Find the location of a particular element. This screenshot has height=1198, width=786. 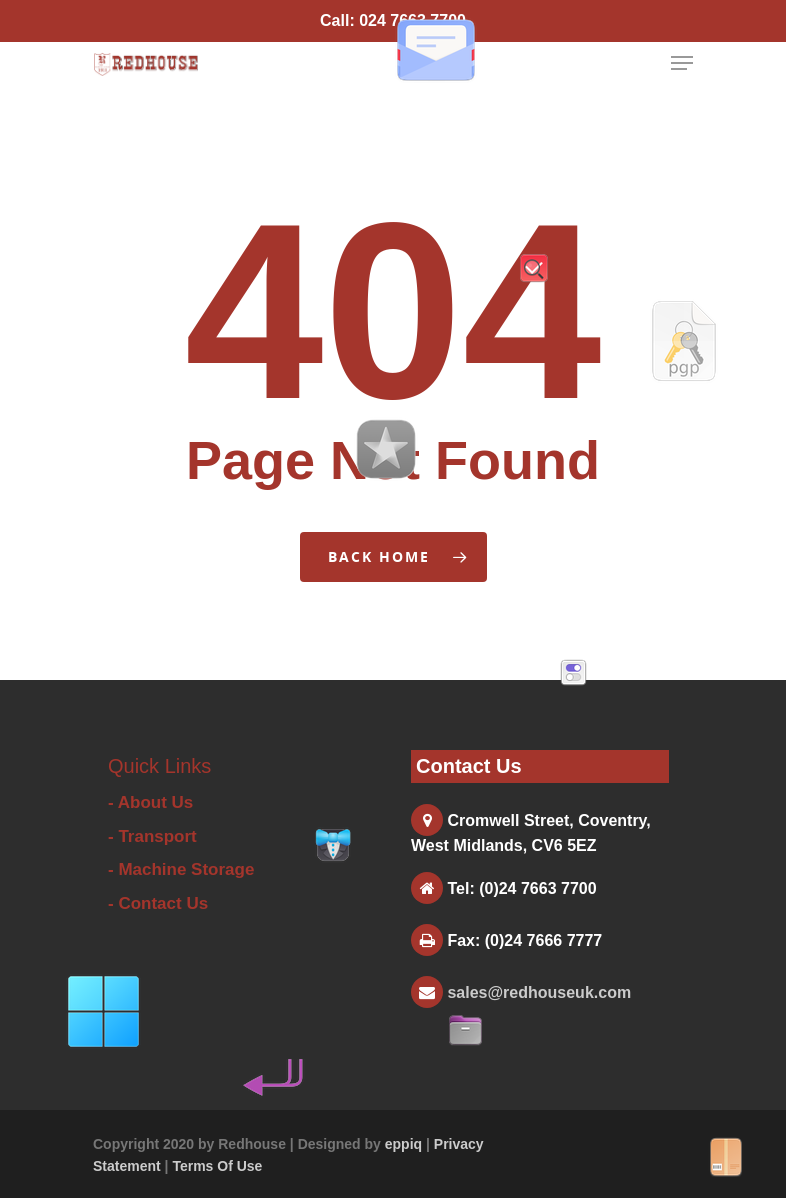

open the iTunes Store app is located at coordinates (386, 449).